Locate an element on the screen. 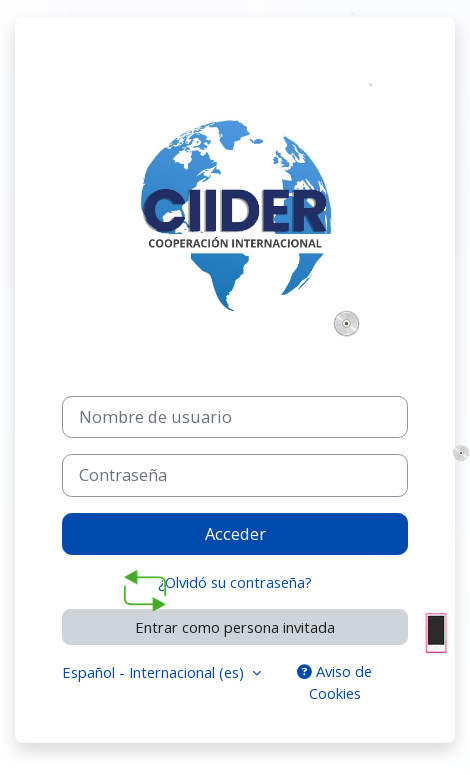 This screenshot has width=470, height=775. sync or refresh mail inbox is located at coordinates (145, 590).